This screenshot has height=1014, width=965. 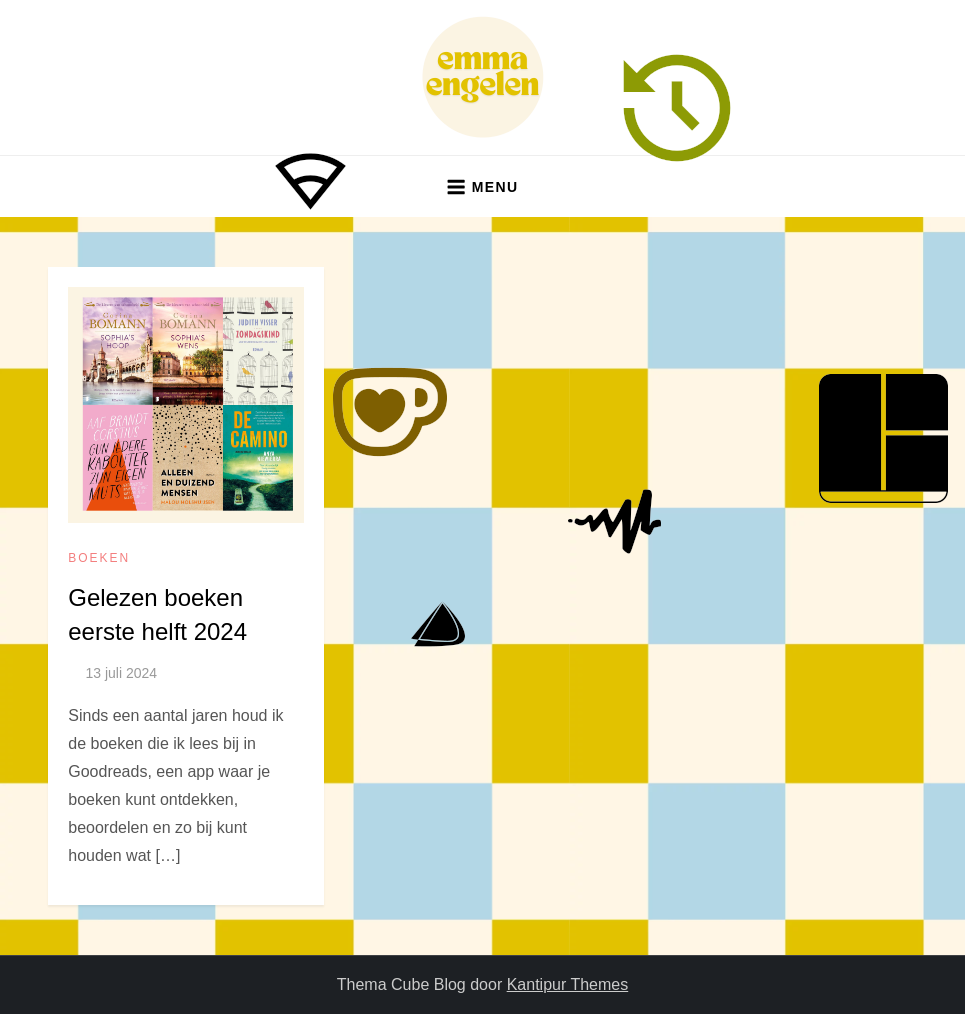 What do you see at coordinates (883, 438) in the screenshot?
I see `tmux terminal multiplexer logo` at bounding box center [883, 438].